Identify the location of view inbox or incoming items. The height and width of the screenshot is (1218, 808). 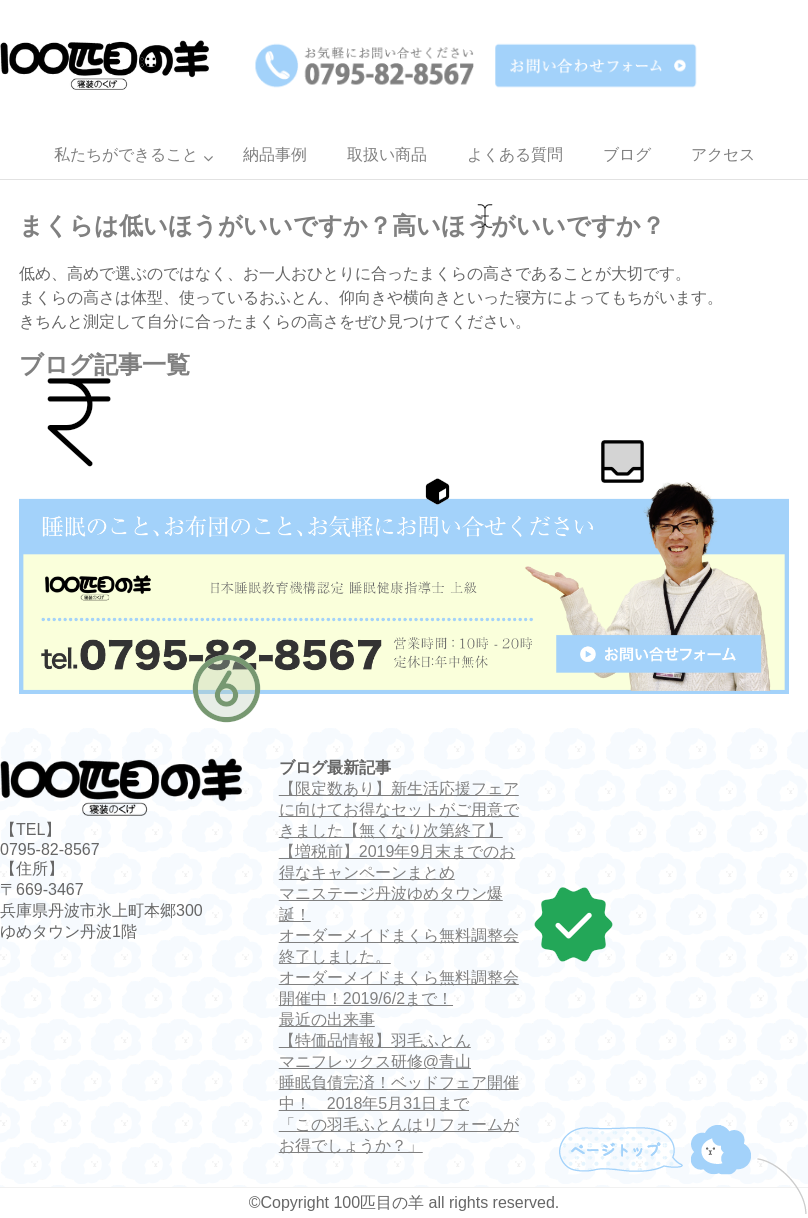
(622, 461).